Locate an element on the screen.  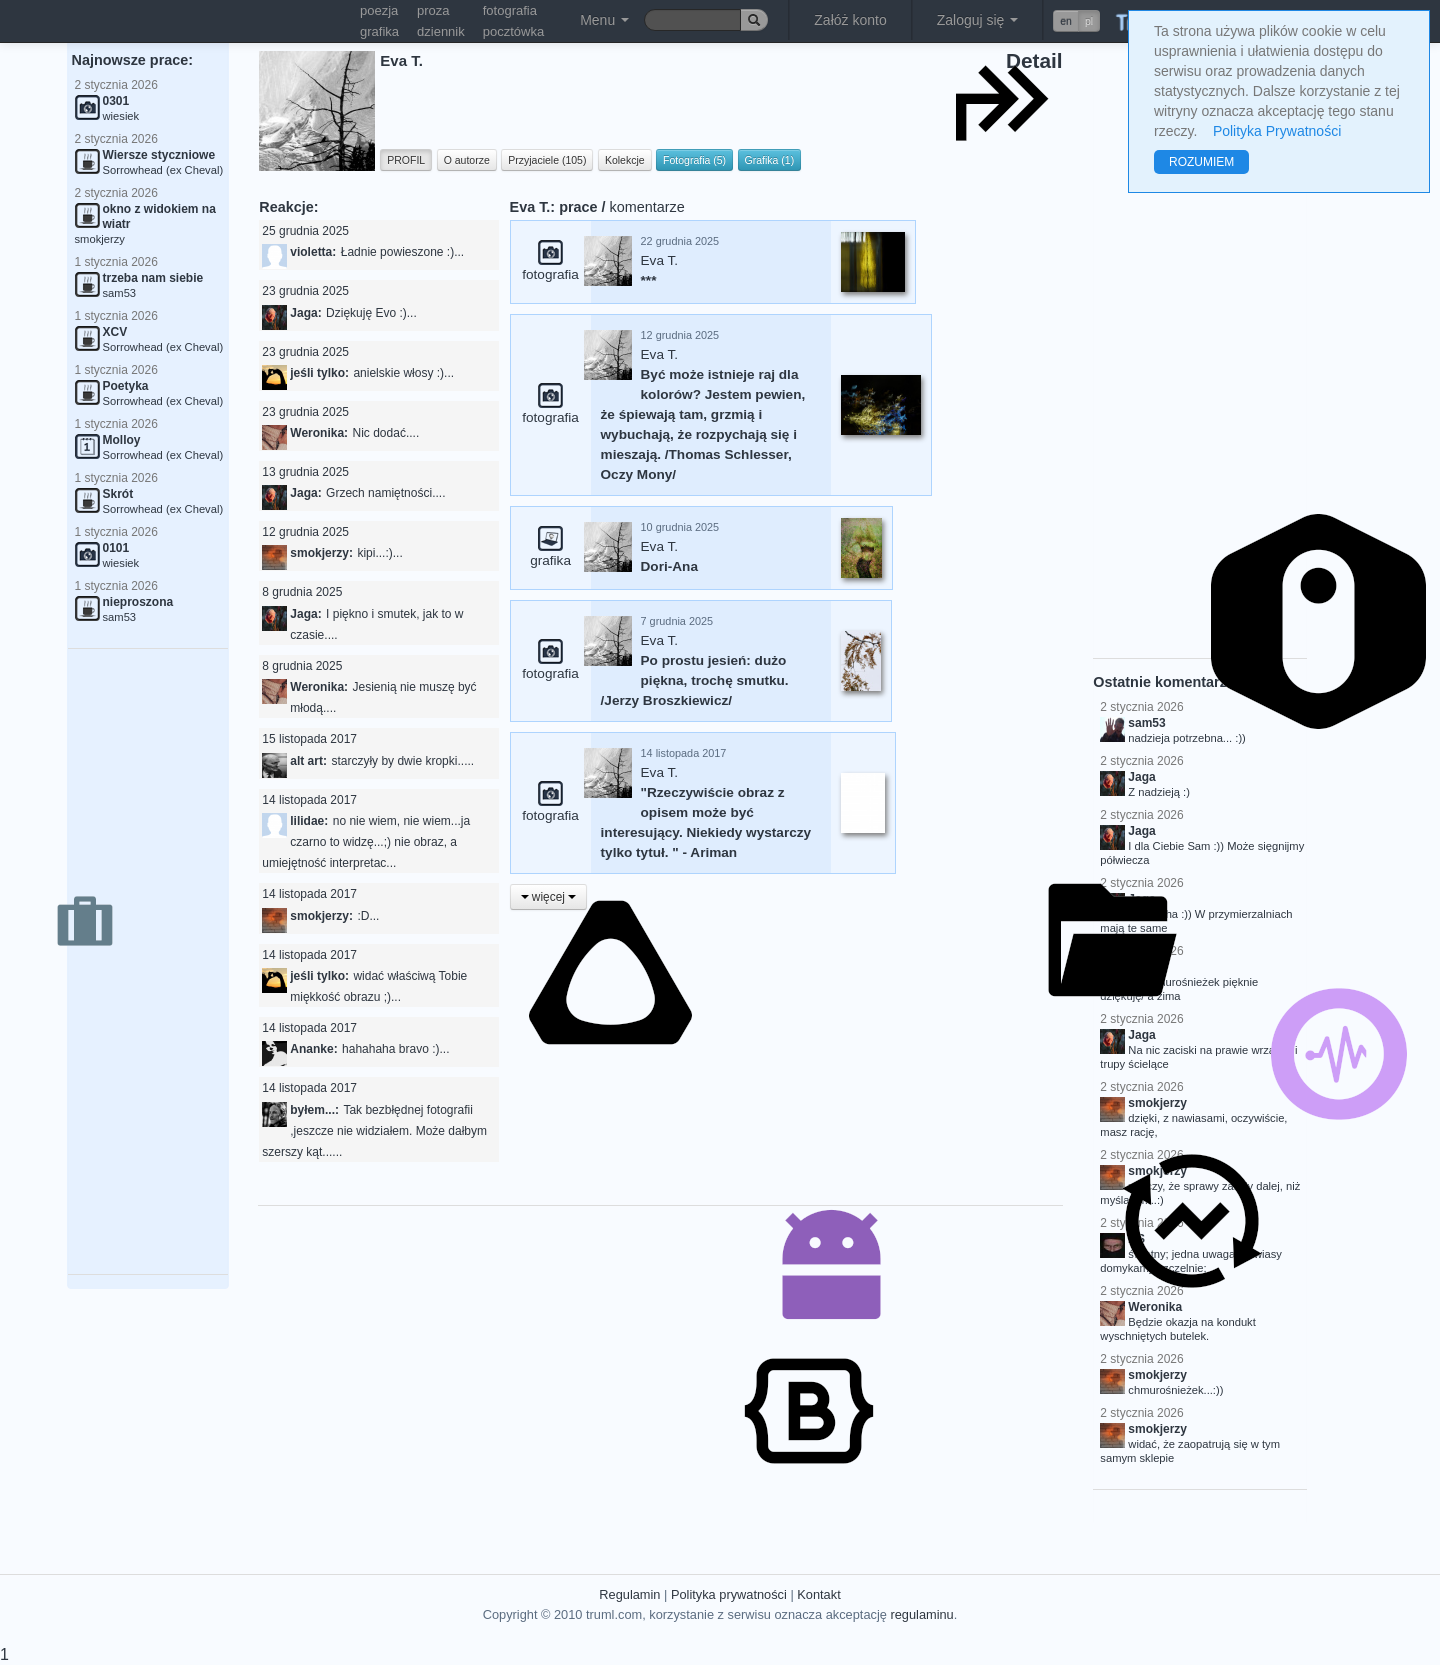
open folder to view contents is located at coordinates (1111, 940).